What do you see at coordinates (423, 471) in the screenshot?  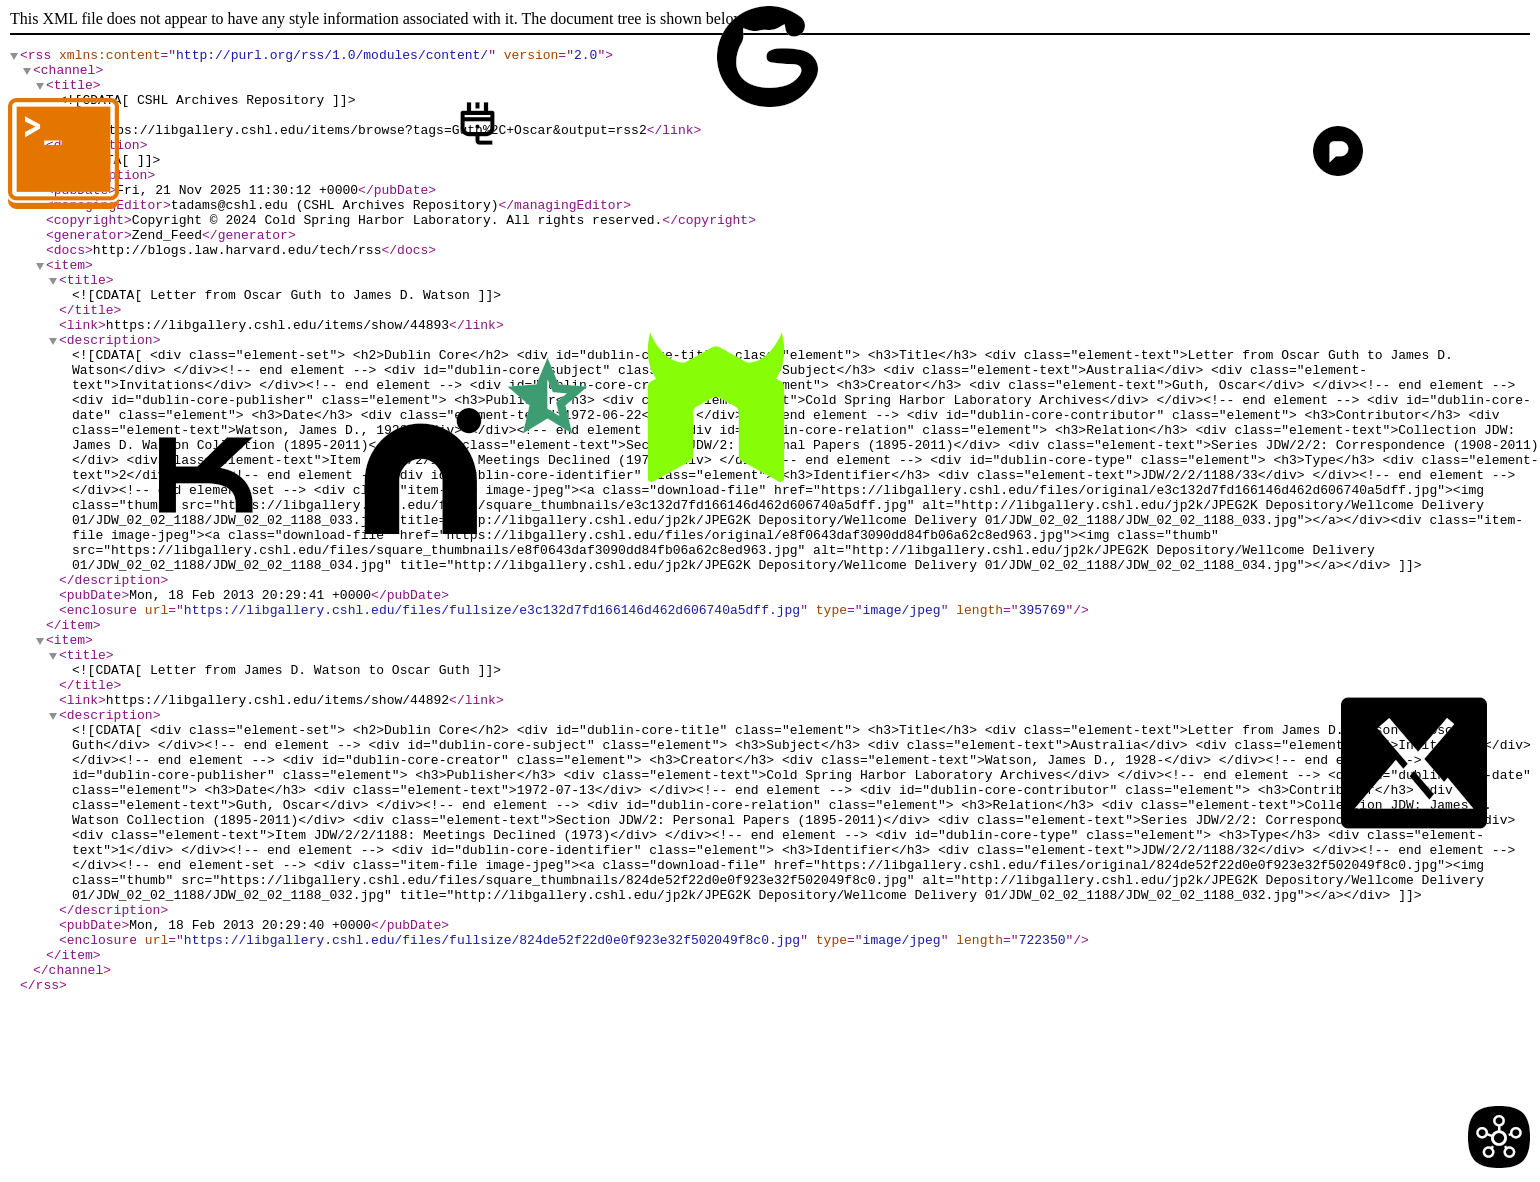 I see `namebase brand logo` at bounding box center [423, 471].